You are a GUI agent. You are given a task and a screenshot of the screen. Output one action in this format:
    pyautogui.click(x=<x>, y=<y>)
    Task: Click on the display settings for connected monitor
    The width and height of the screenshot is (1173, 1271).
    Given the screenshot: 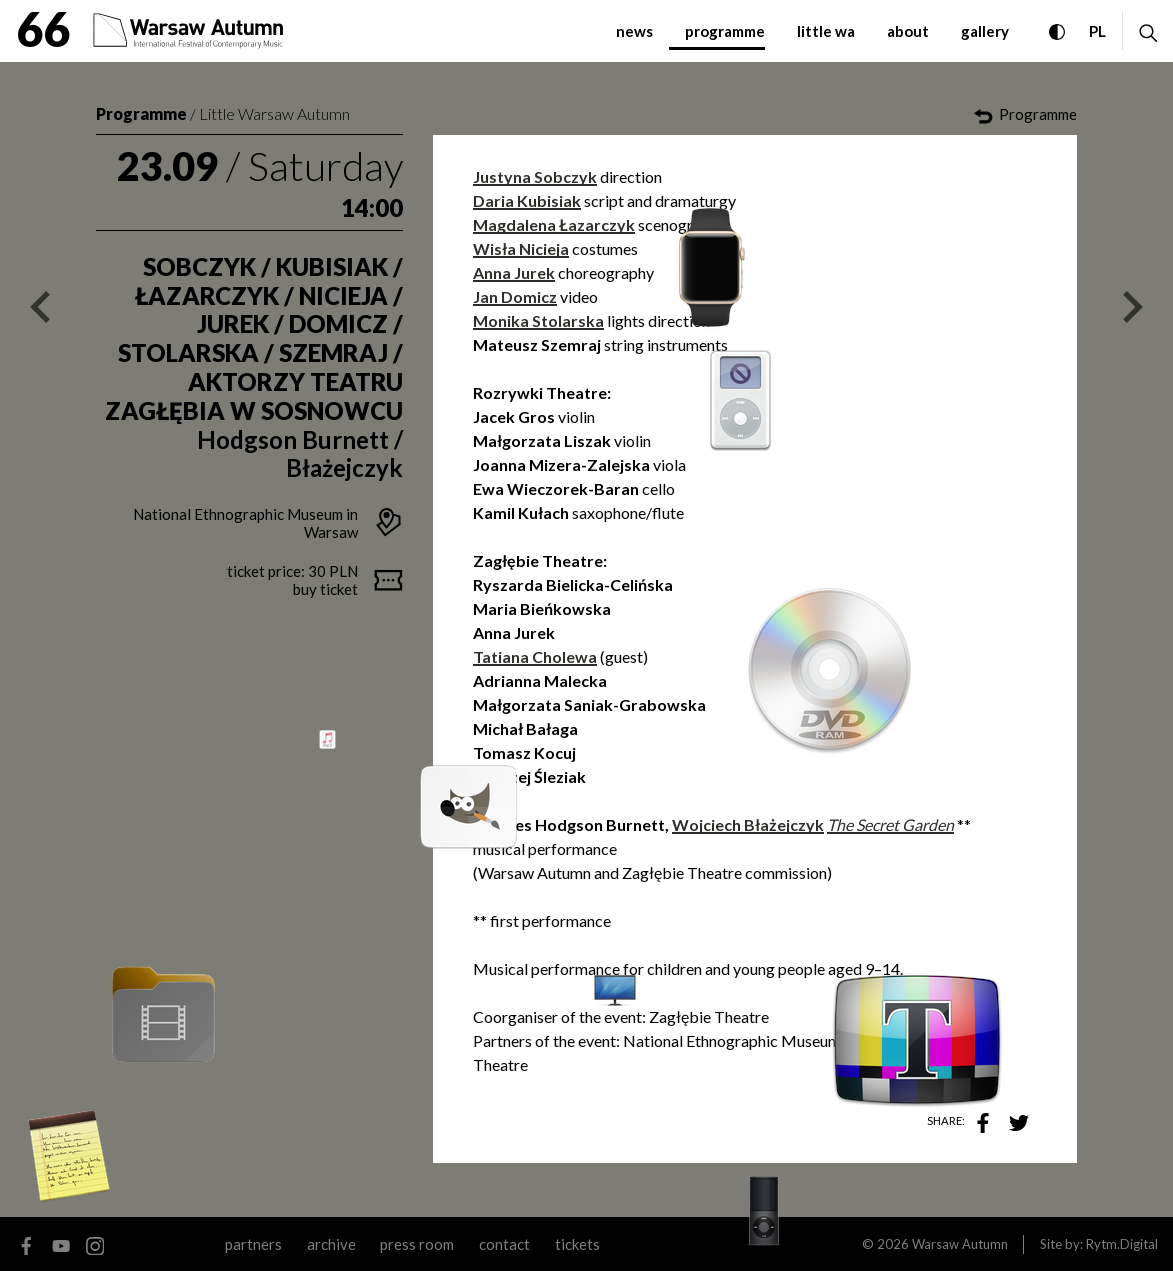 What is the action you would take?
    pyautogui.click(x=615, y=986)
    